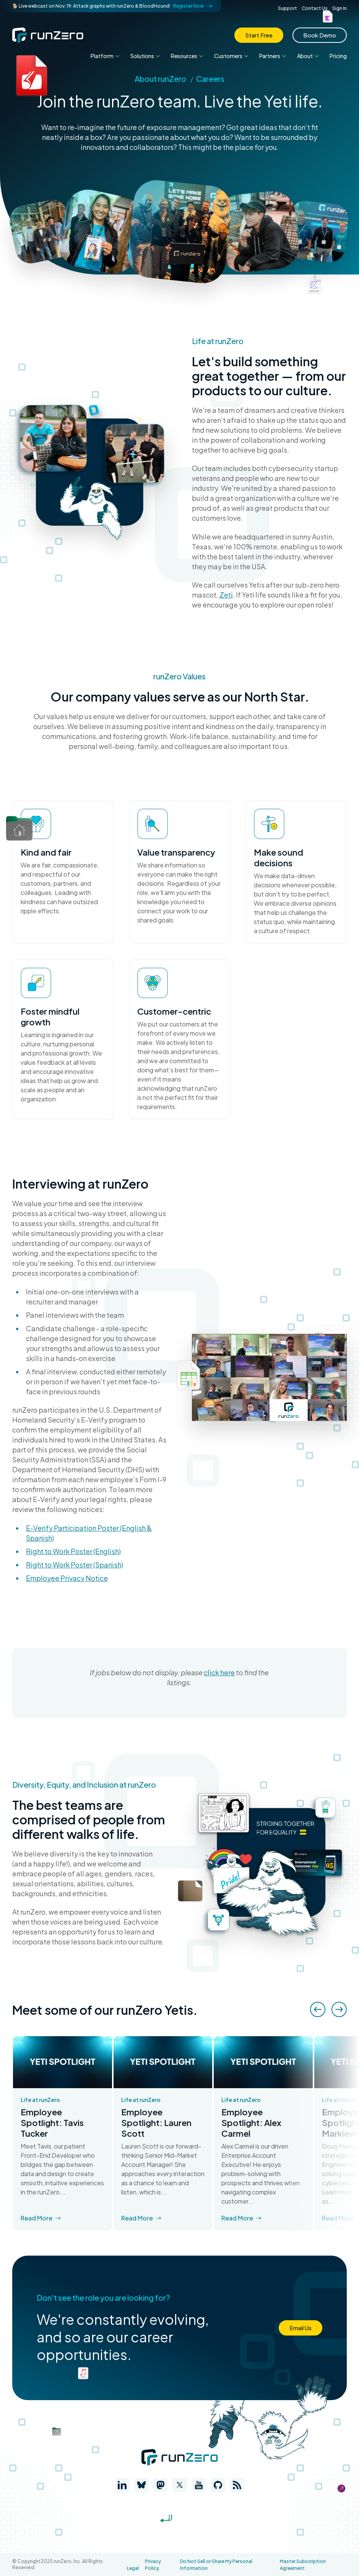 Image resolution: width=359 pixels, height=2576 pixels. Describe the element at coordinates (19, 828) in the screenshot. I see `access your home folder` at that location.